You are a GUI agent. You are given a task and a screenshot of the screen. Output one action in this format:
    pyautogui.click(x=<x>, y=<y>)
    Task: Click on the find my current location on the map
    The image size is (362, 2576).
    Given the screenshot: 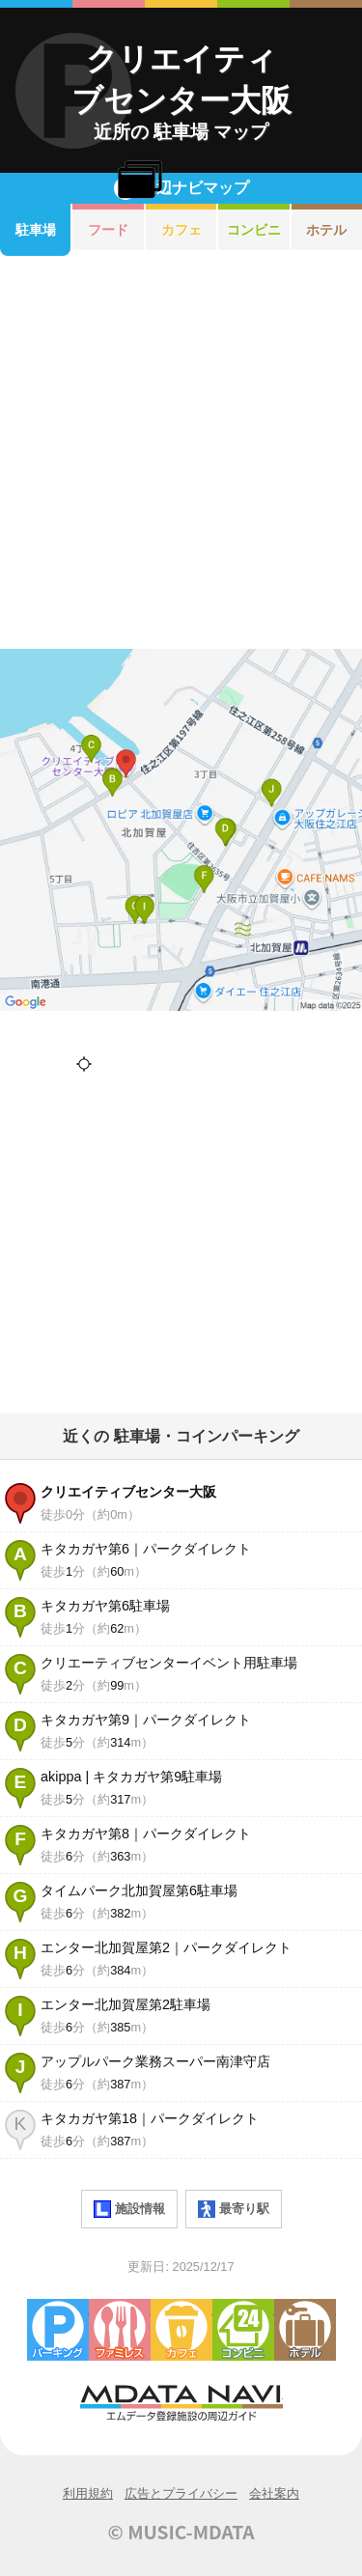 What is the action you would take?
    pyautogui.click(x=84, y=1064)
    